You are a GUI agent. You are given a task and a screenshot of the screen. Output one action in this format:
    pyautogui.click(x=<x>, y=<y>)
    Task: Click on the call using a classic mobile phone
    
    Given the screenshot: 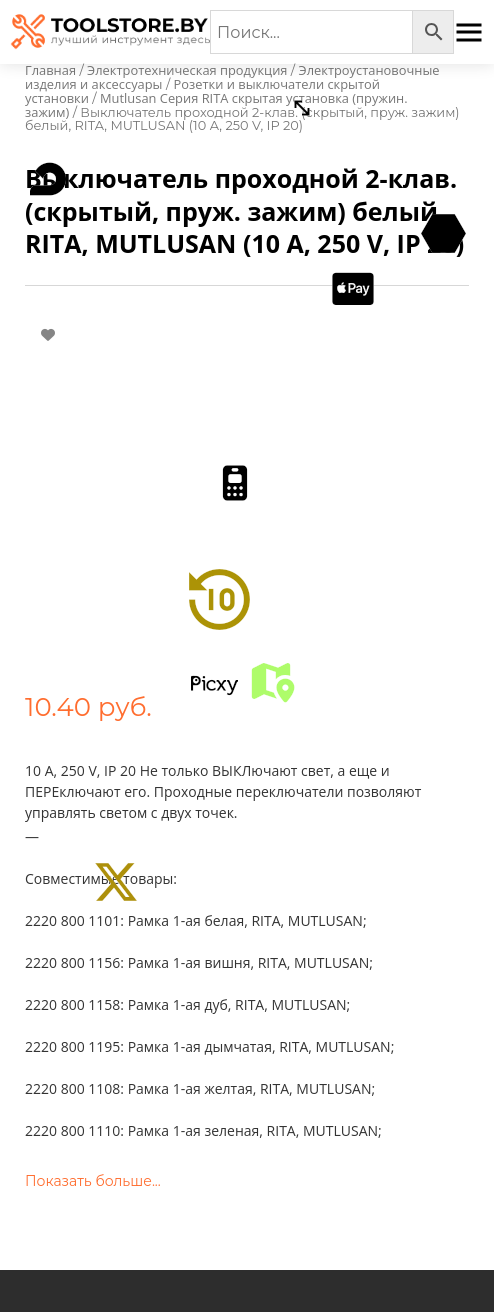 What is the action you would take?
    pyautogui.click(x=235, y=483)
    